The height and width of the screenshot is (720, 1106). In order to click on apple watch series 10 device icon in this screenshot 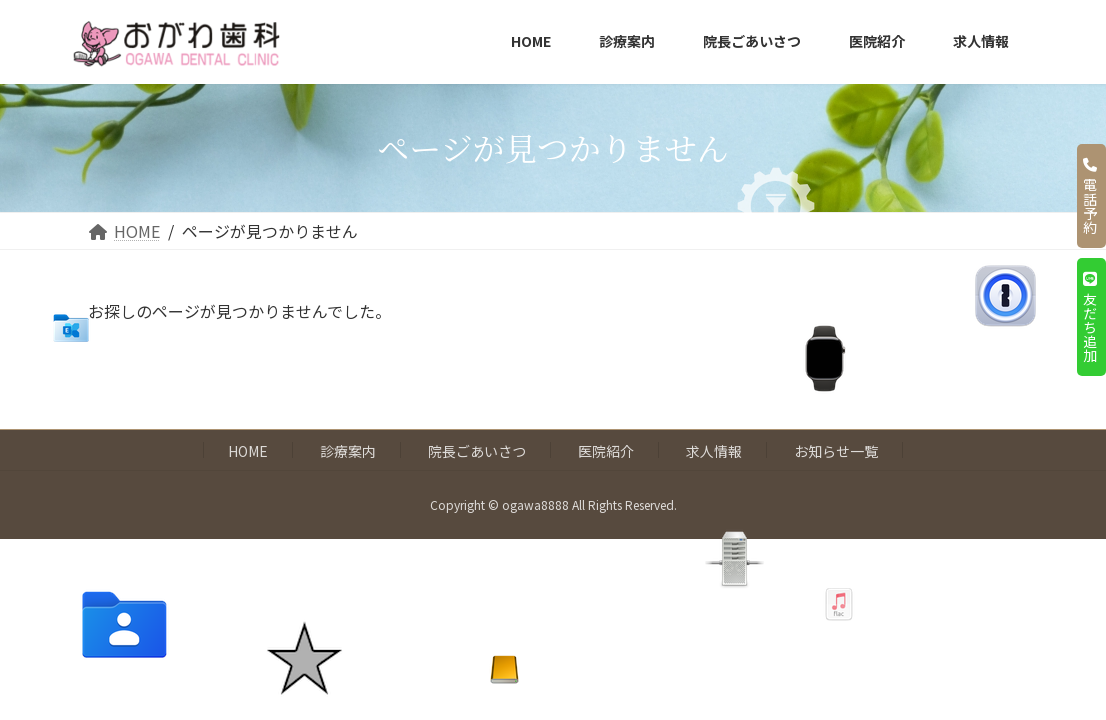, I will do `click(824, 358)`.